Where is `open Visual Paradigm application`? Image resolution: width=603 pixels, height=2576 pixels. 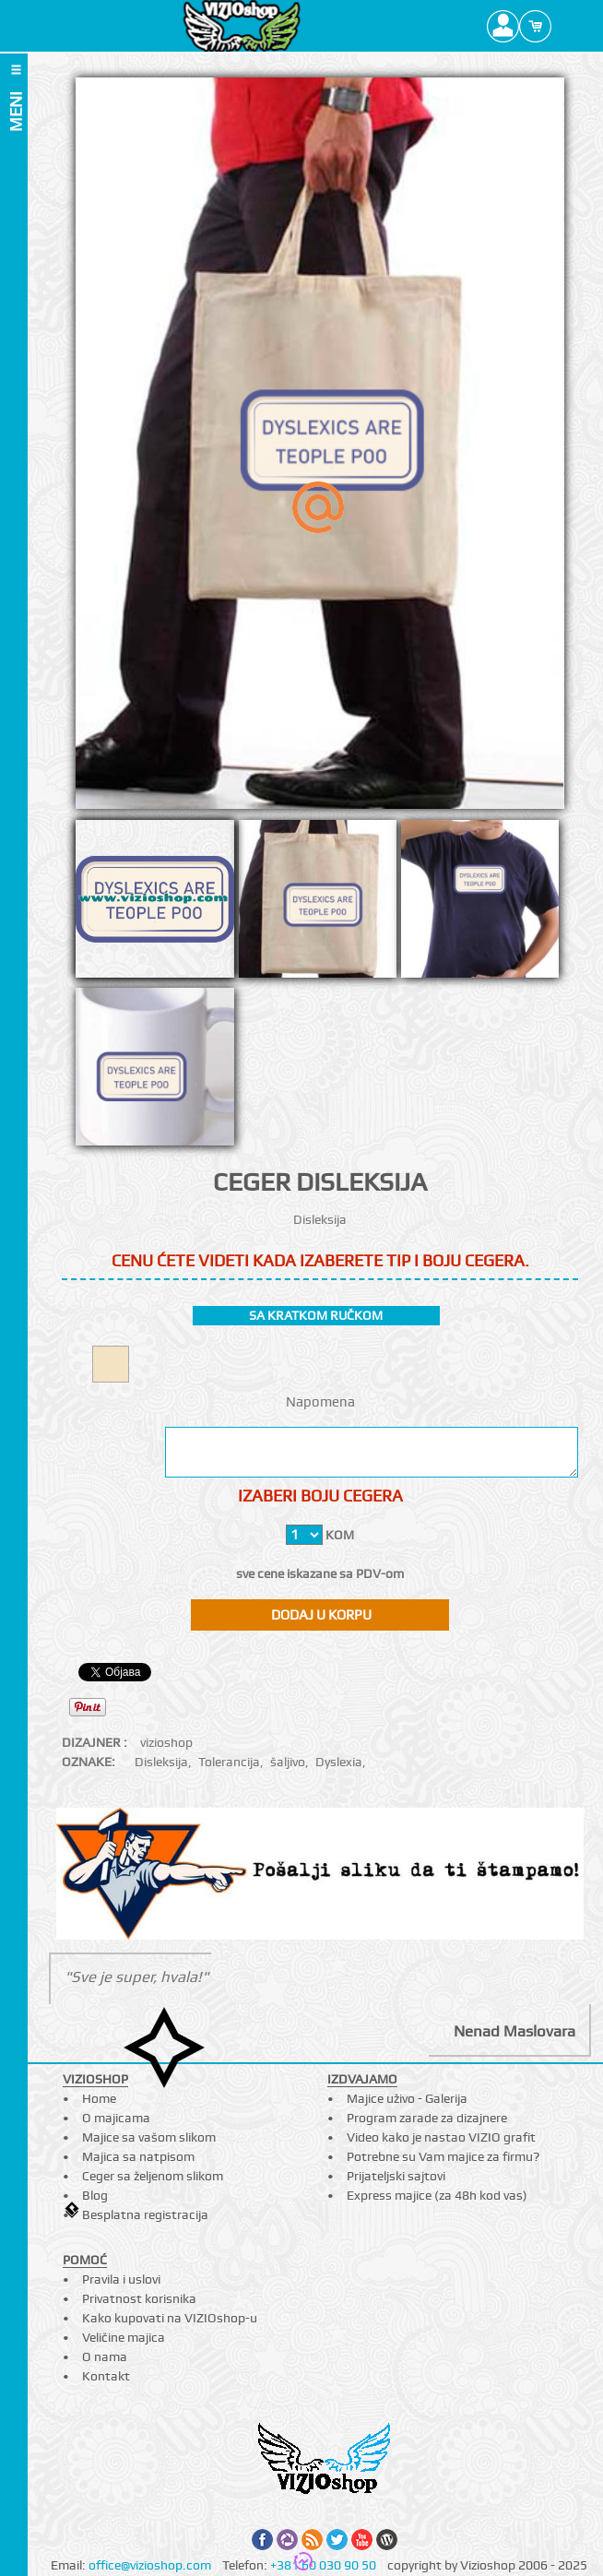
open Visual Paradigm application is located at coordinates (72, 2210).